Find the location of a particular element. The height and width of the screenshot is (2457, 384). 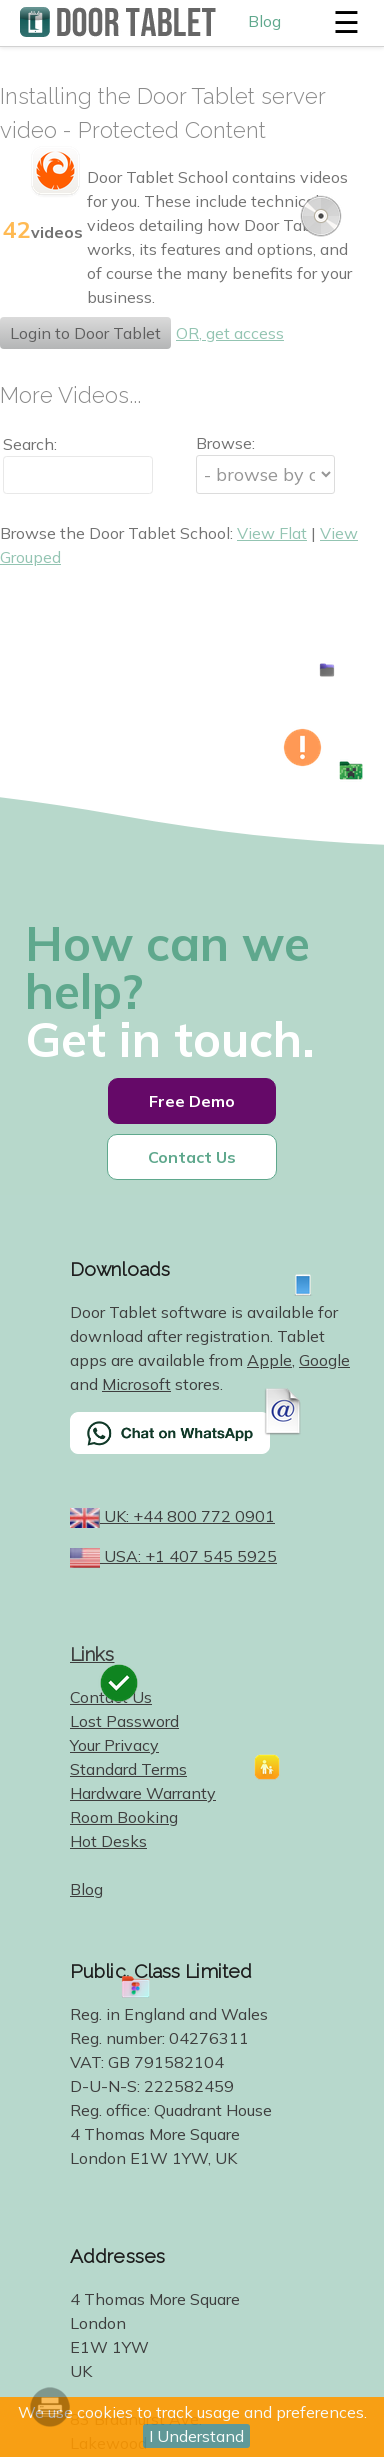

iPad Pro with cellular connectivity is located at coordinates (303, 1285).